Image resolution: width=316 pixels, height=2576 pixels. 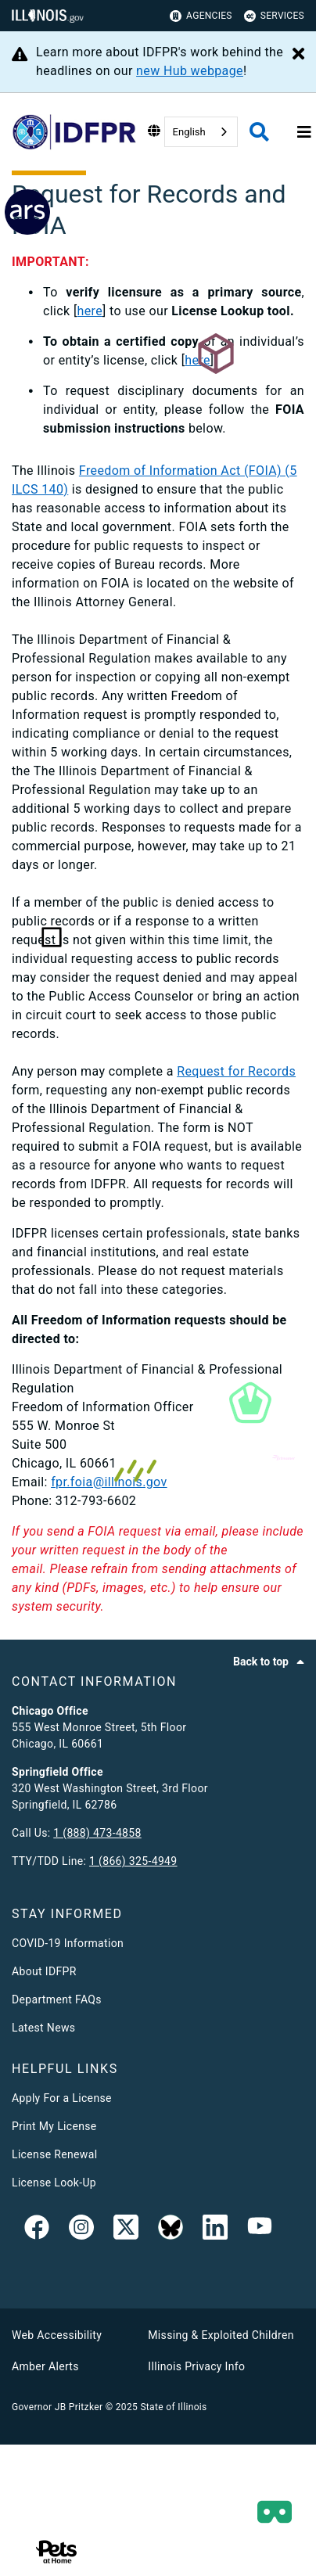 I want to click on drizzle ORM logo, so click(x=135, y=1471).